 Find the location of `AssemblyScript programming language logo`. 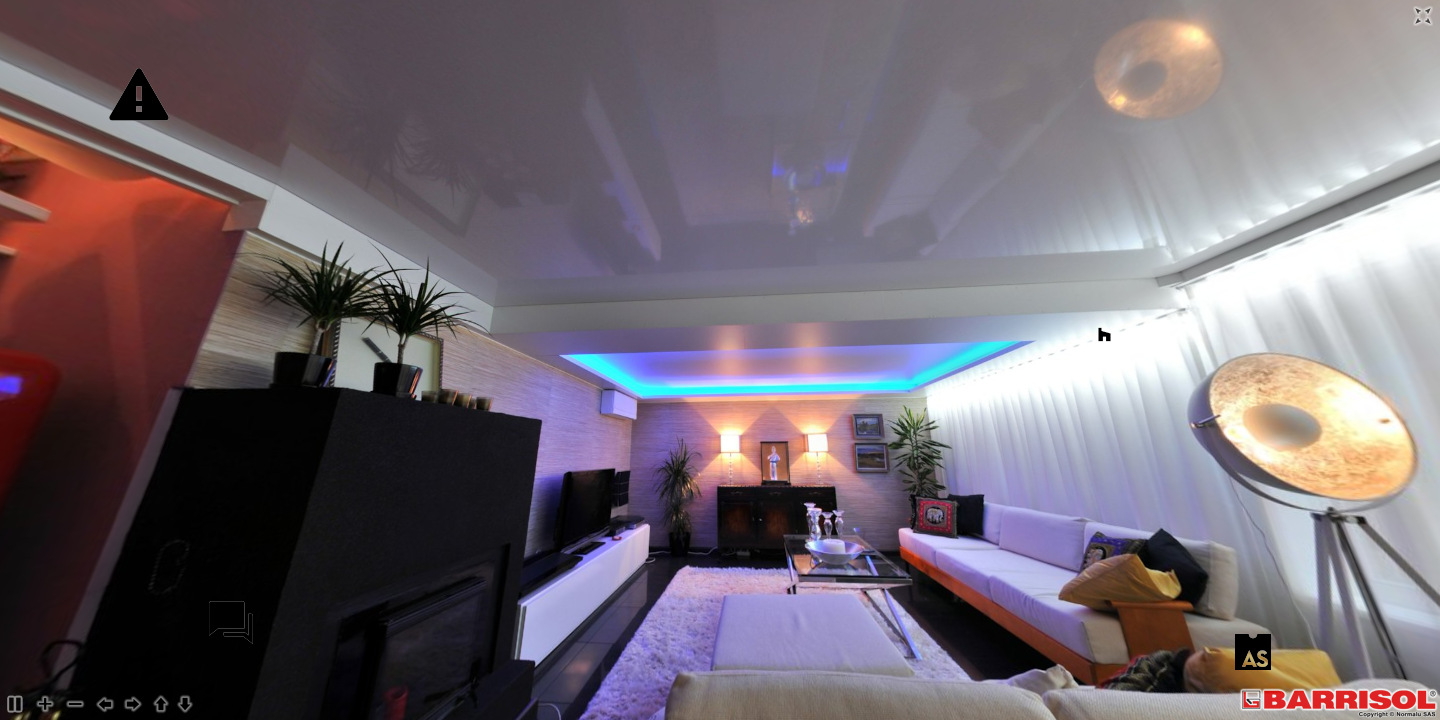

AssemblyScript programming language logo is located at coordinates (1253, 652).